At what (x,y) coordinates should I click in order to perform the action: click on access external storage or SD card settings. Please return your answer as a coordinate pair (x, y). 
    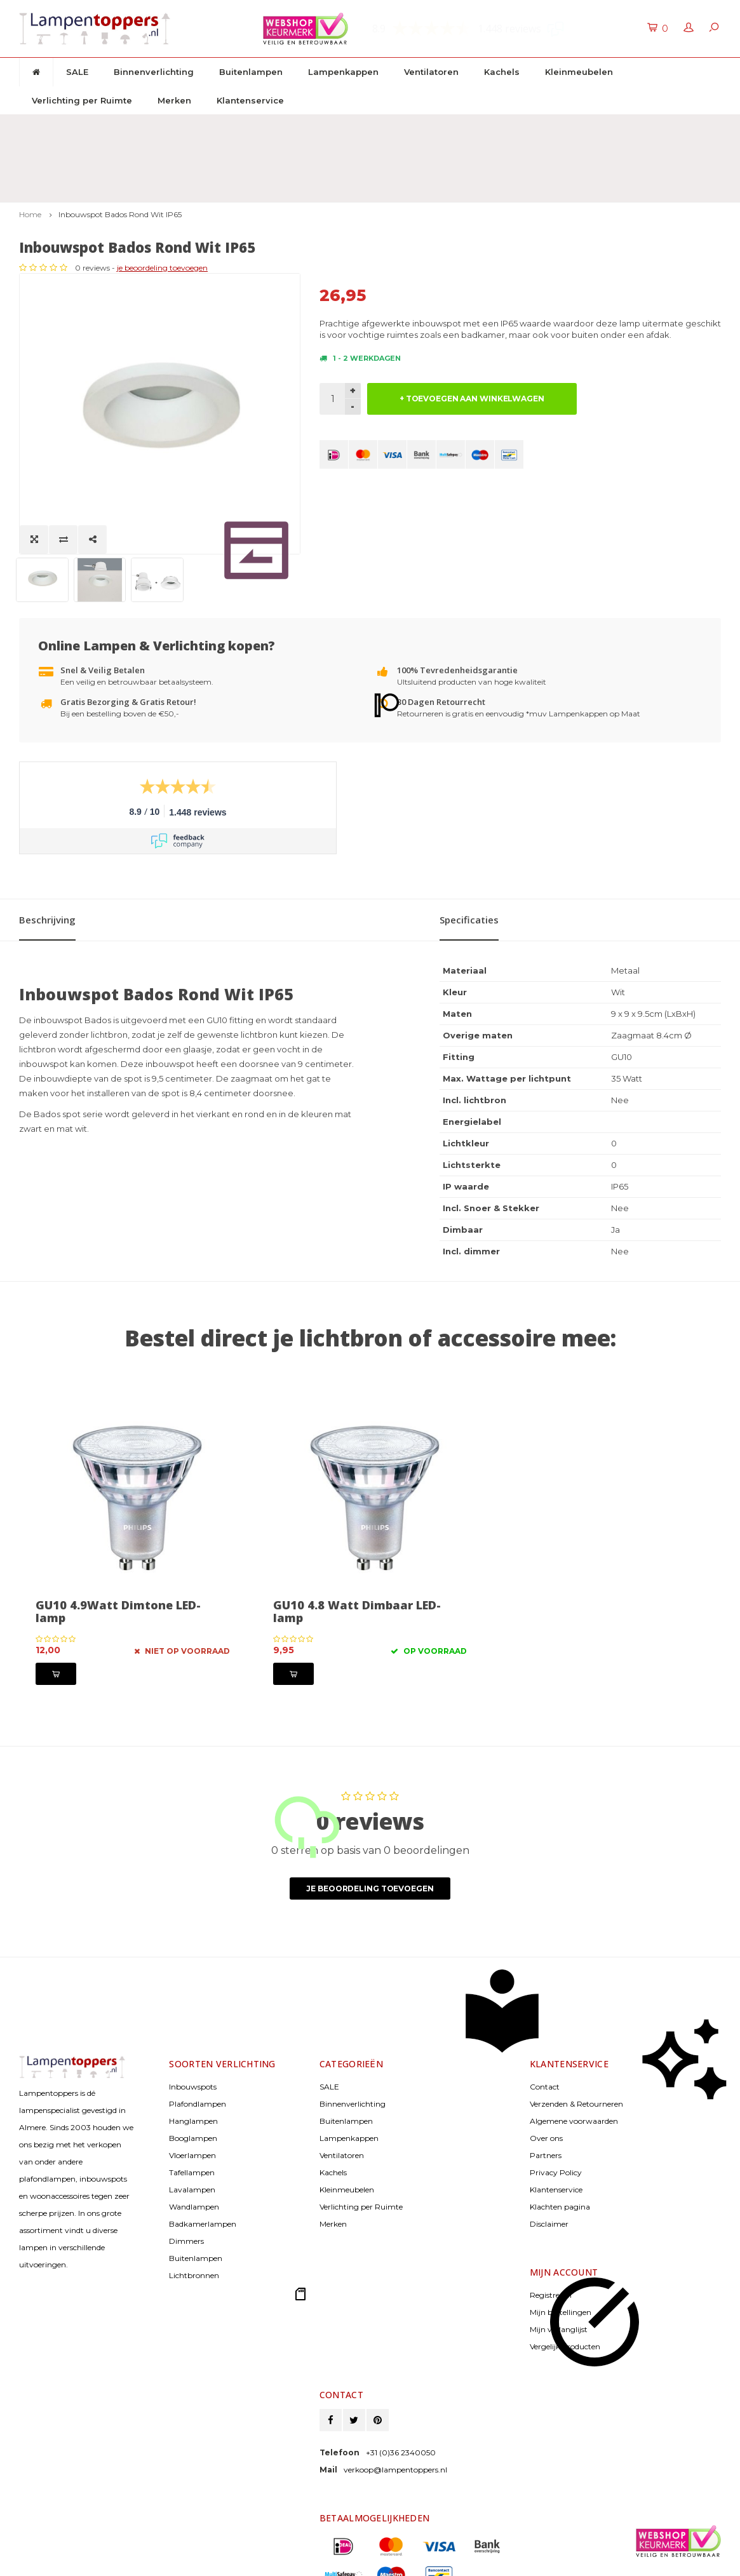
    Looking at the image, I should click on (300, 2294).